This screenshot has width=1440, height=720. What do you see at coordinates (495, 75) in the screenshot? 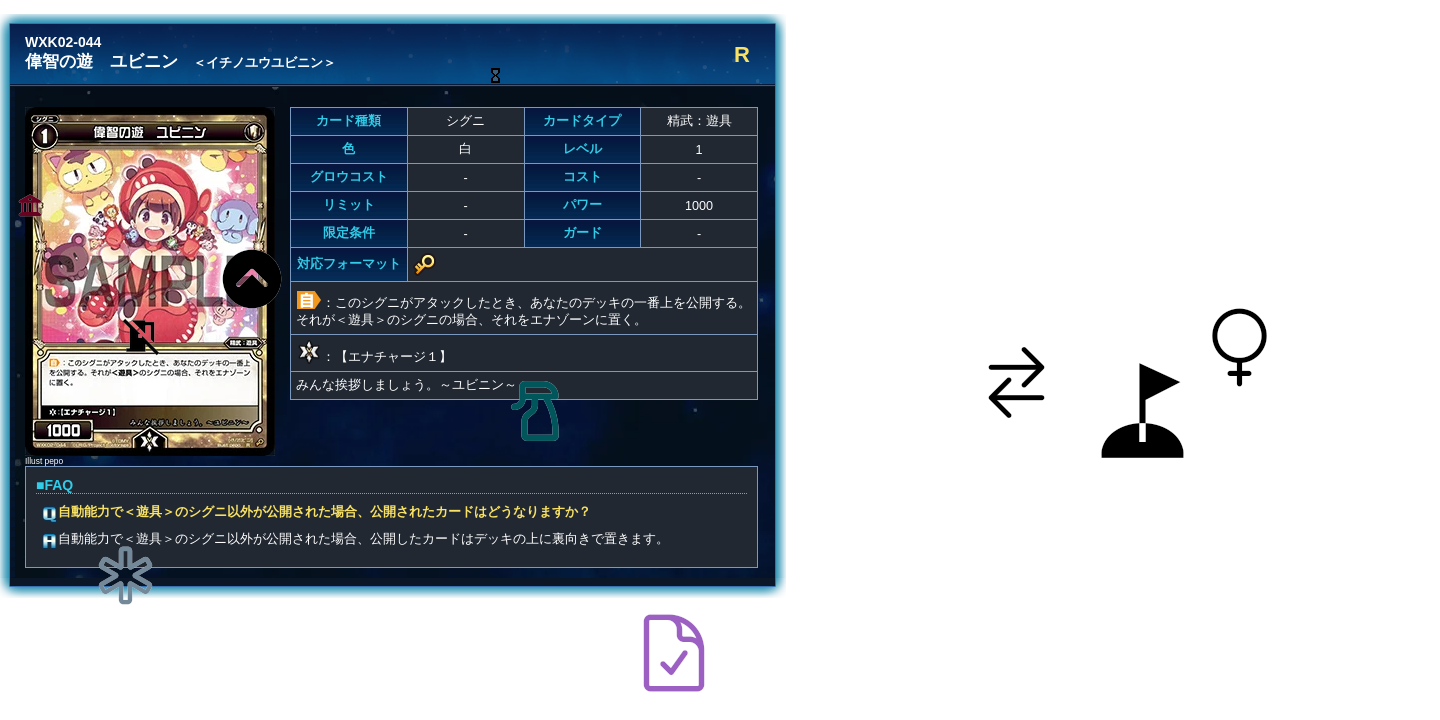
I see `indicates a process is waiting or pending` at bounding box center [495, 75].